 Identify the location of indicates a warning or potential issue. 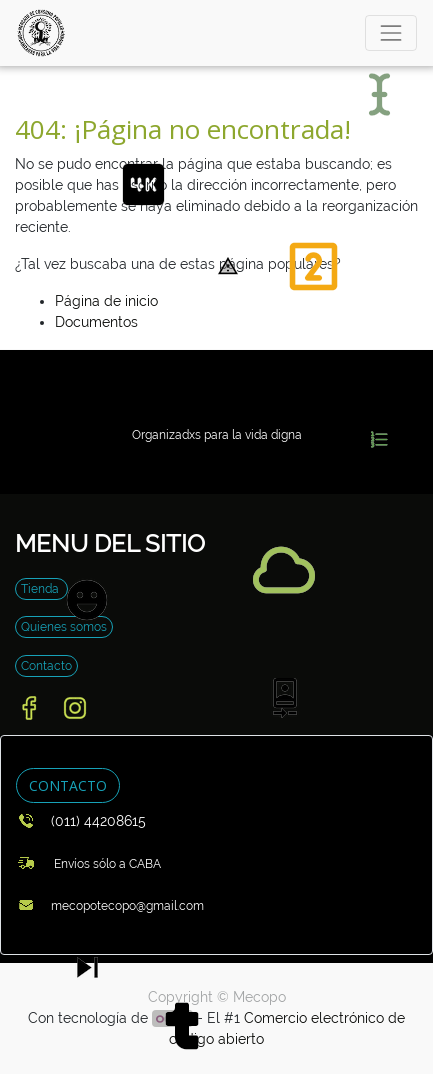
(228, 266).